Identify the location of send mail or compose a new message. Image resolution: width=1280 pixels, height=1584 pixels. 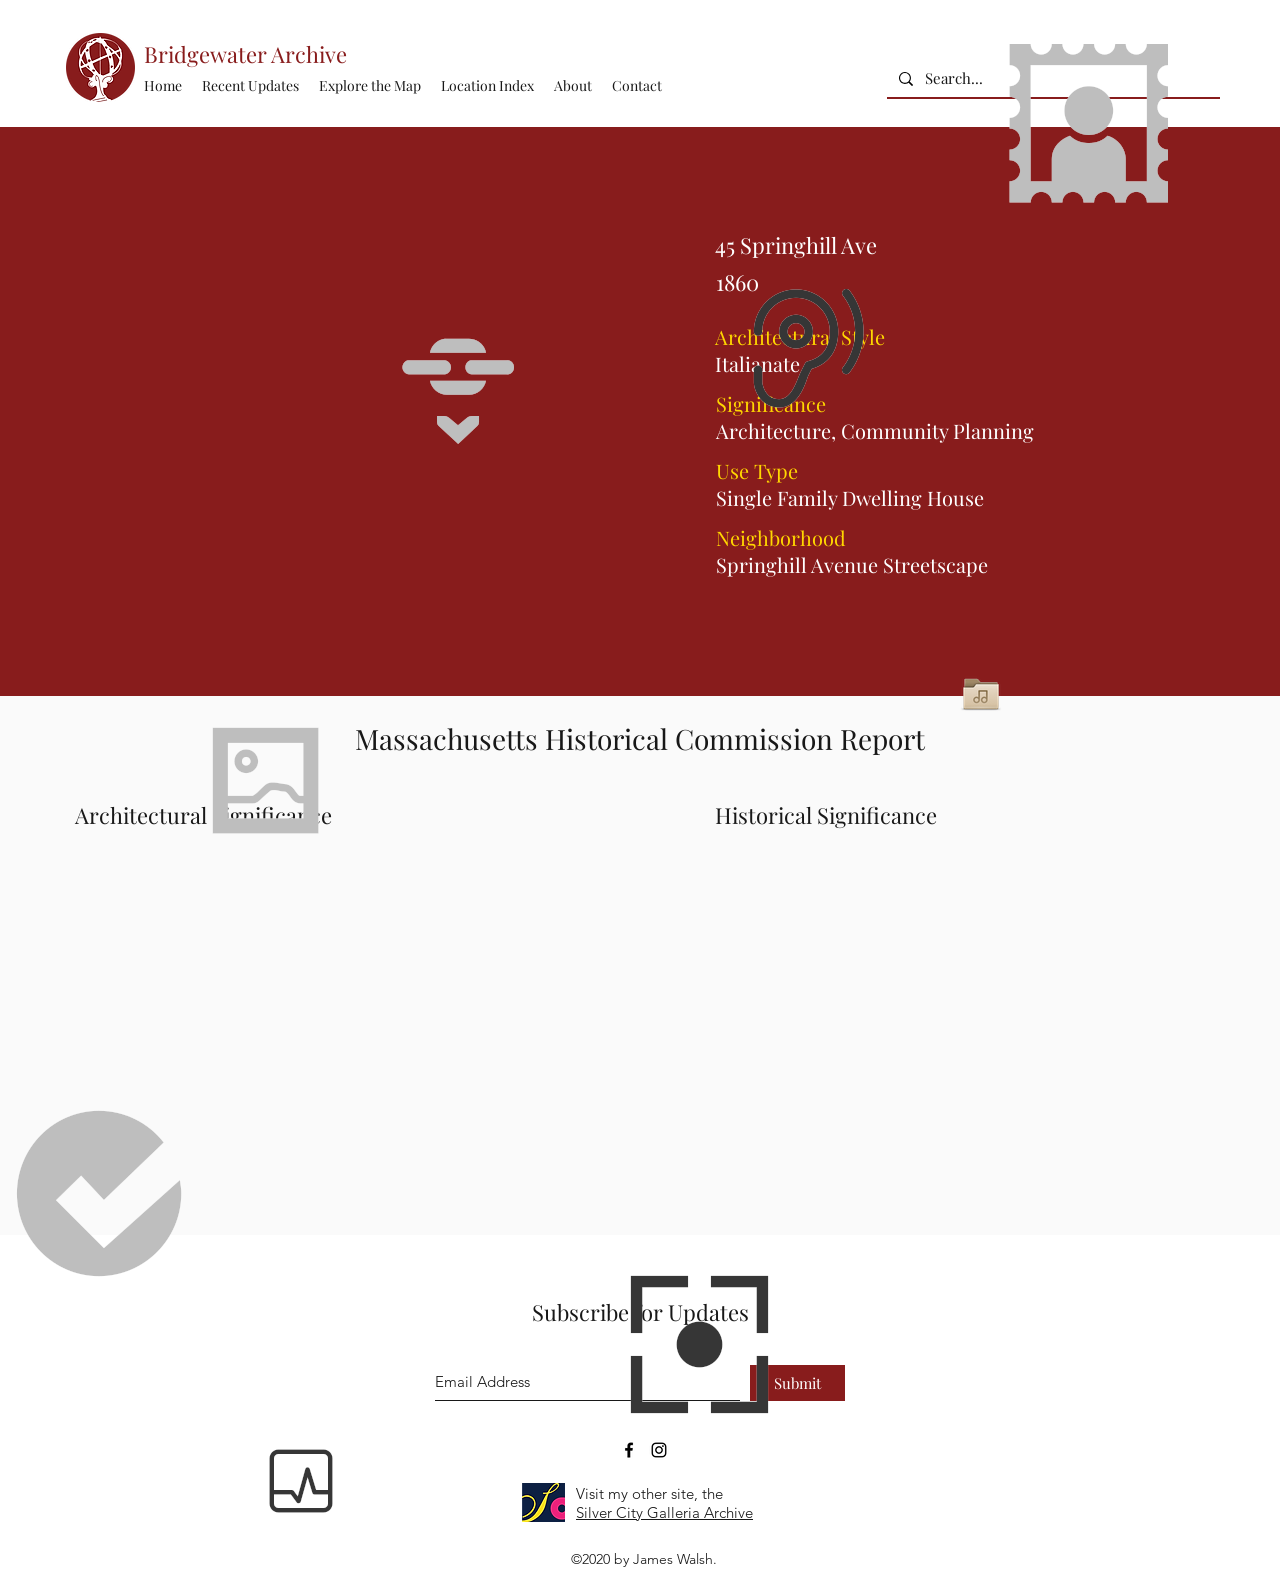
(1083, 128).